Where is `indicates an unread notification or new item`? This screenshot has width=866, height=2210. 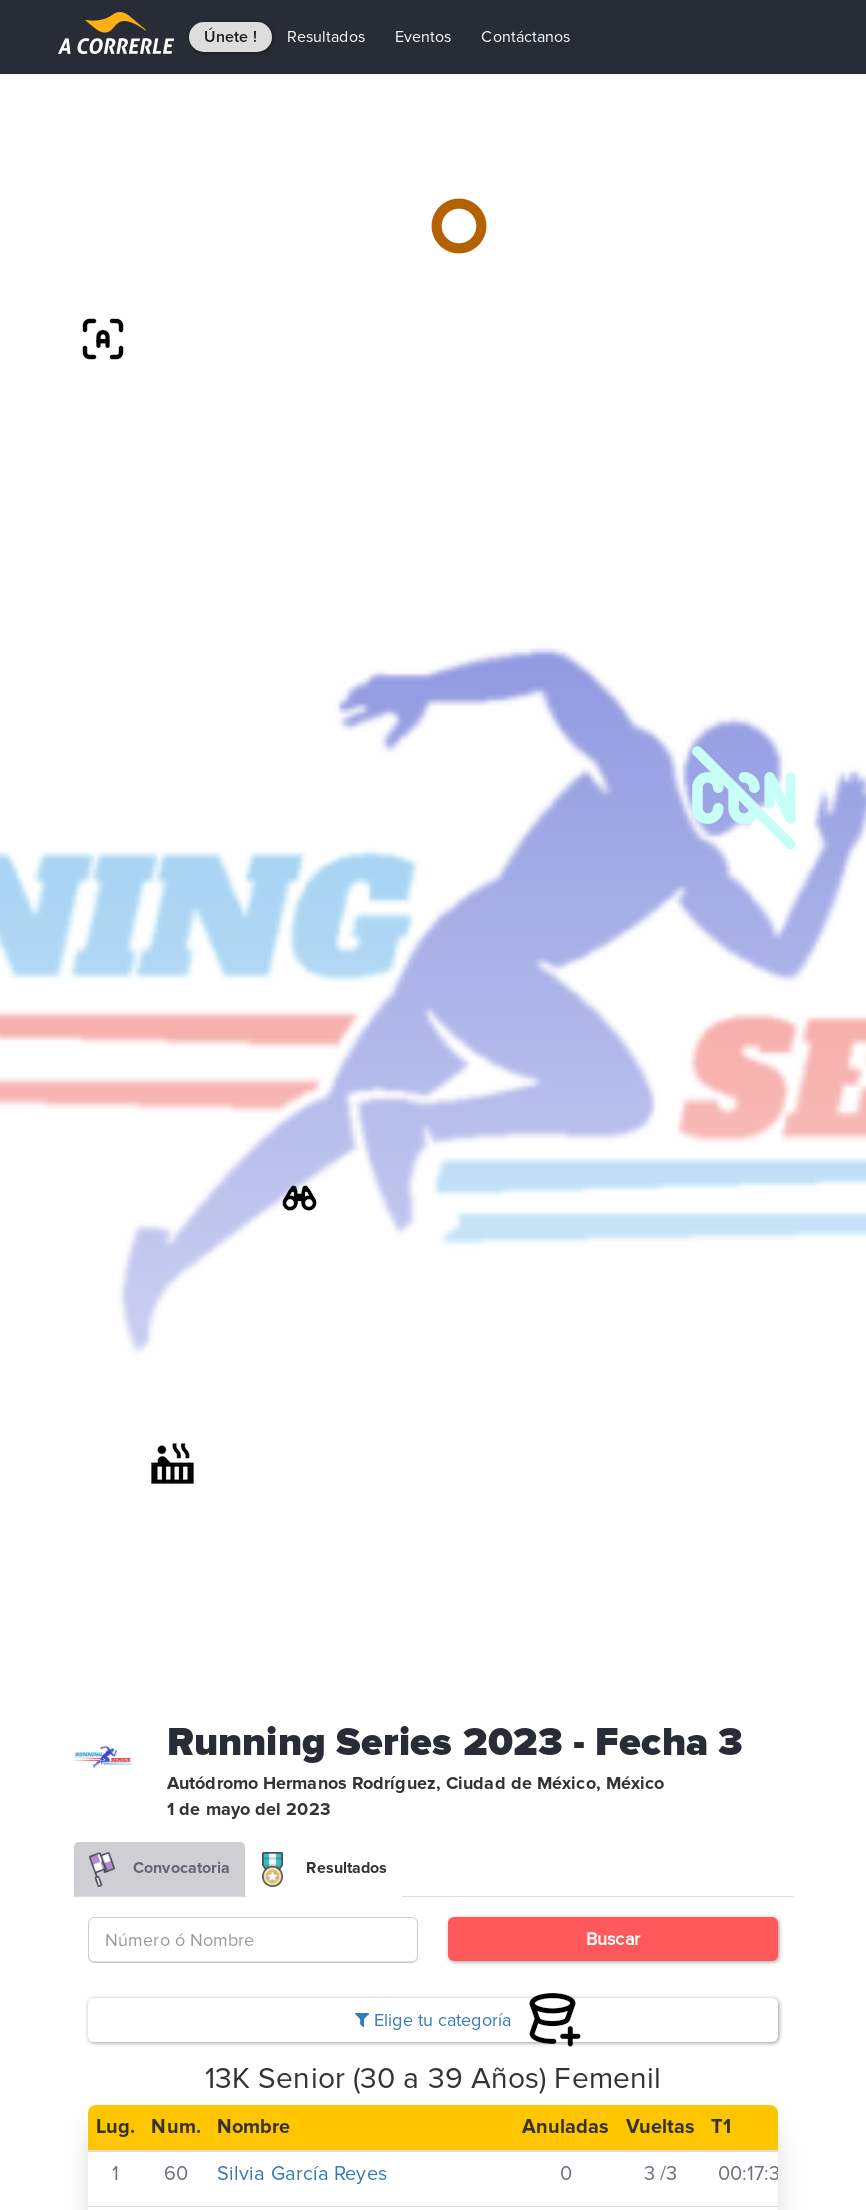
indicates an unread notification or new item is located at coordinates (459, 226).